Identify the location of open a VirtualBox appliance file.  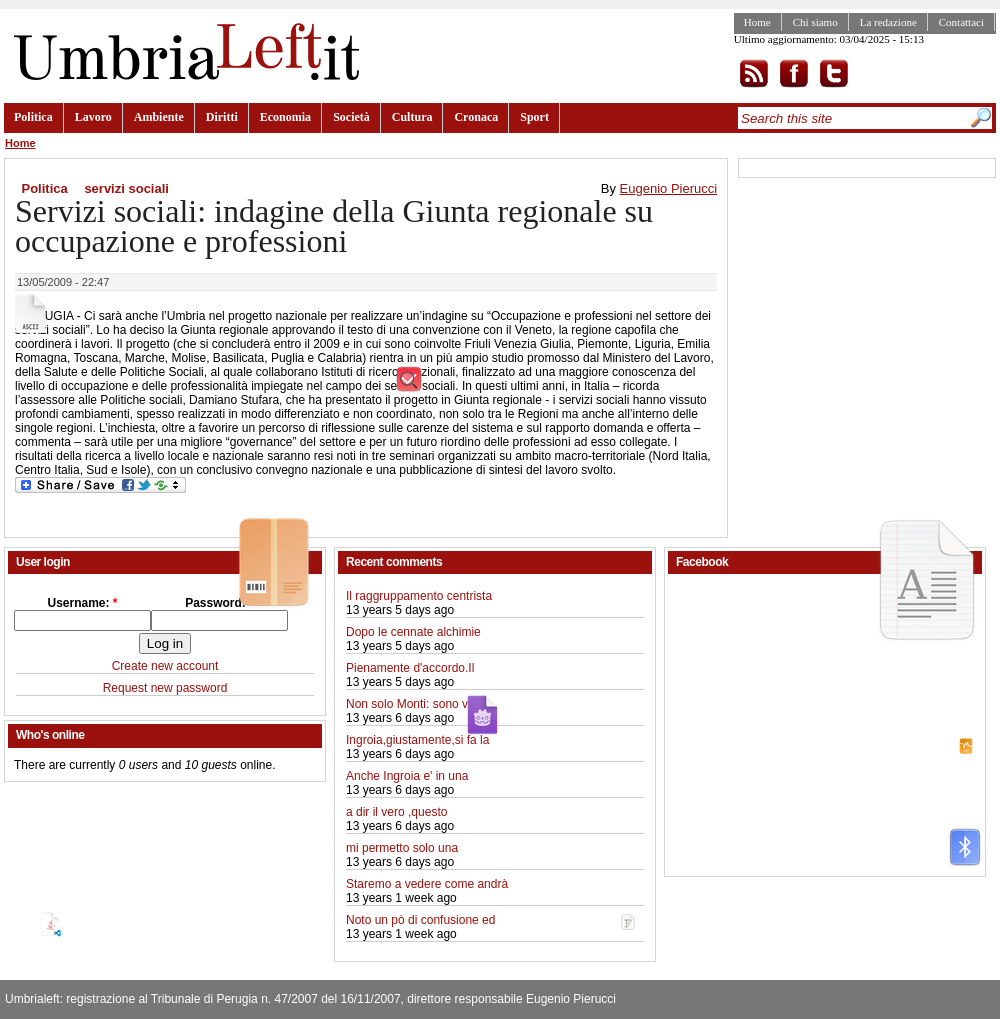
(966, 746).